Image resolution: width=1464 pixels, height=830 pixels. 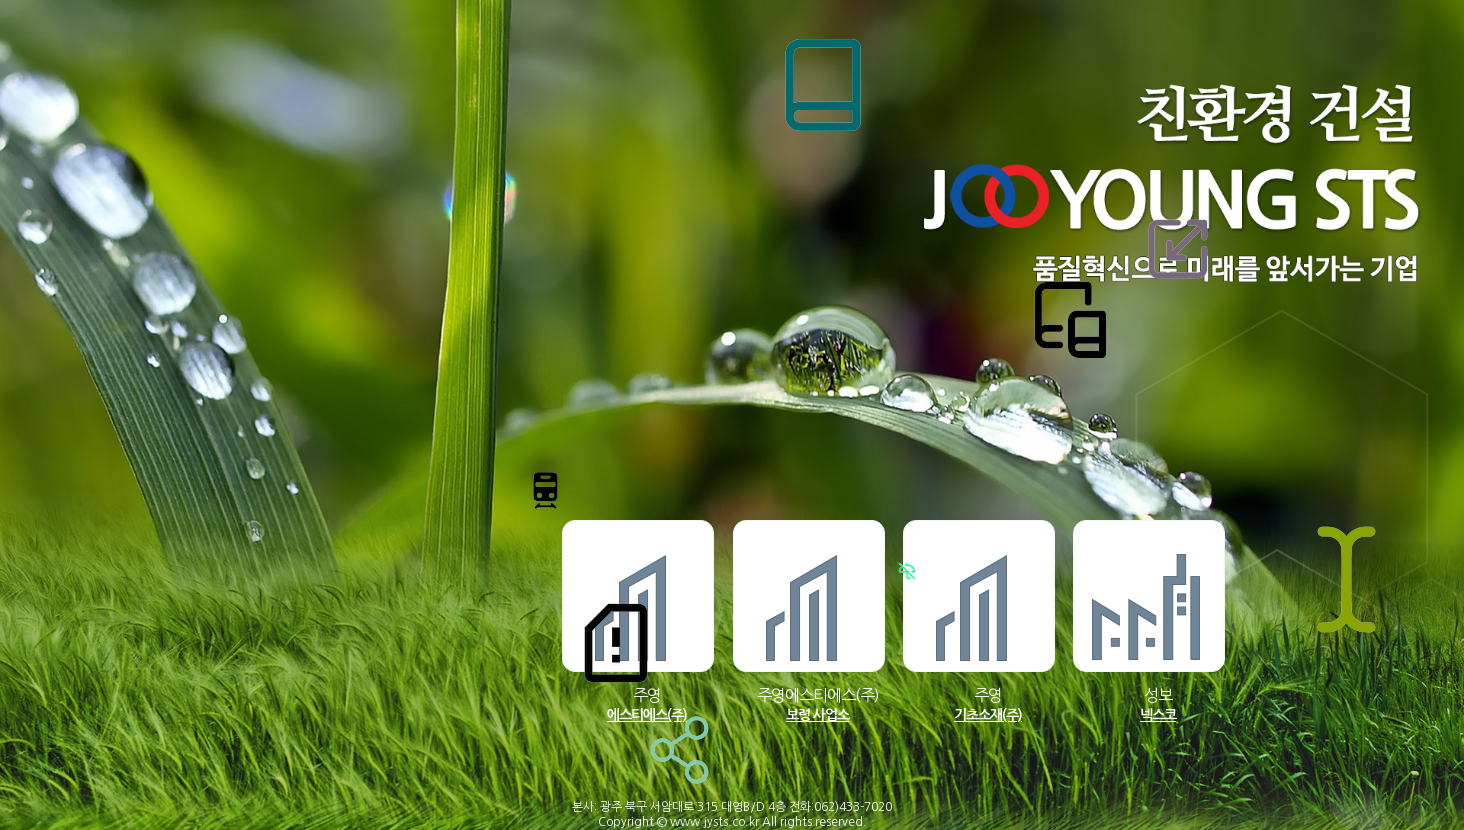 What do you see at coordinates (545, 490) in the screenshot?
I see `view subway or metro transit options` at bounding box center [545, 490].